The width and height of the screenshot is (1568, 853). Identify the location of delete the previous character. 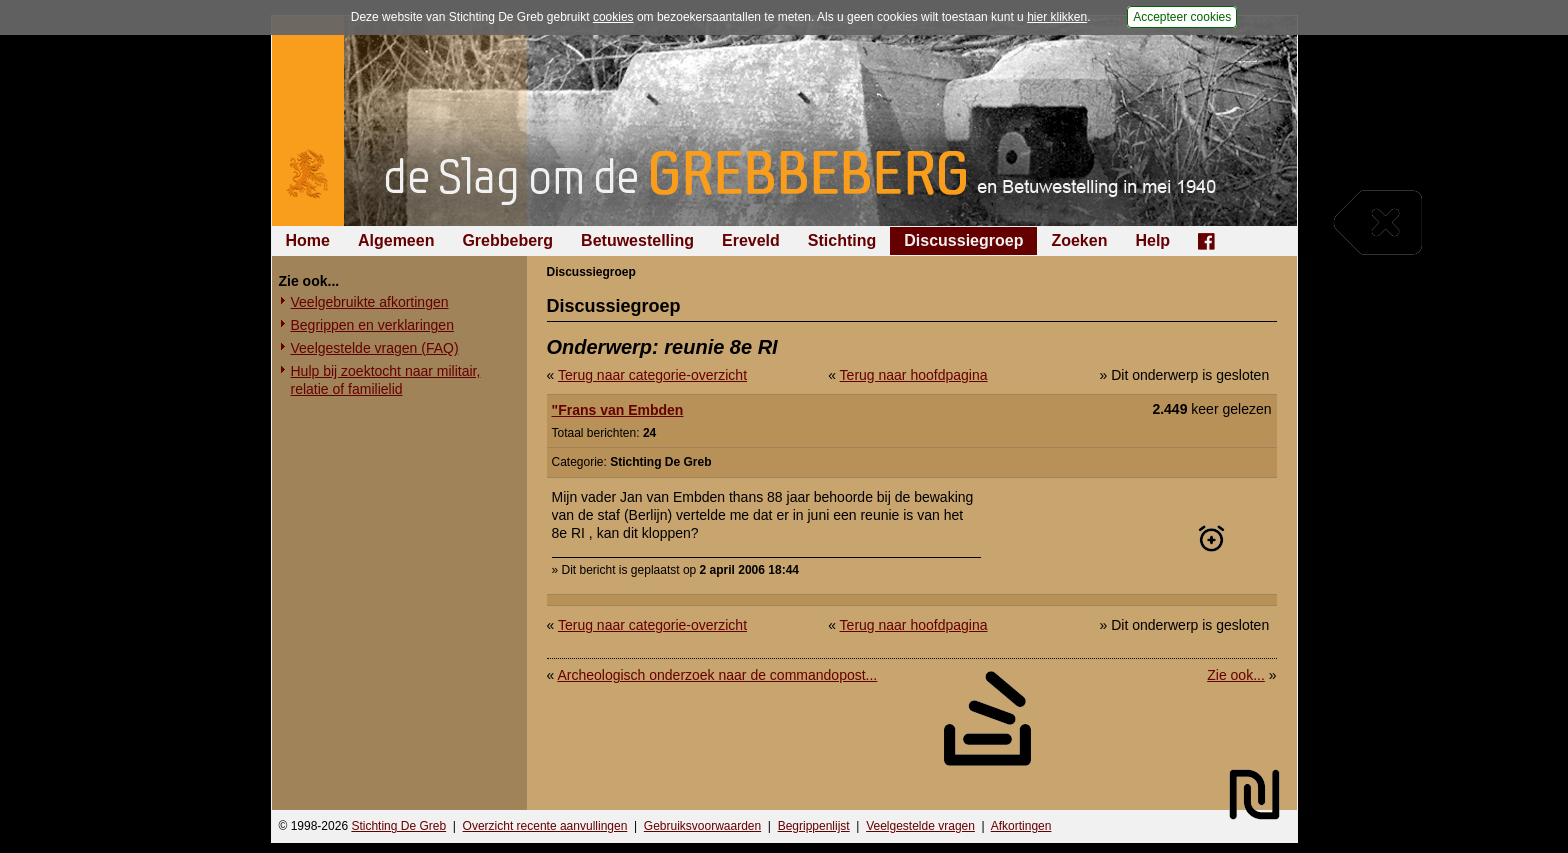
(1376, 222).